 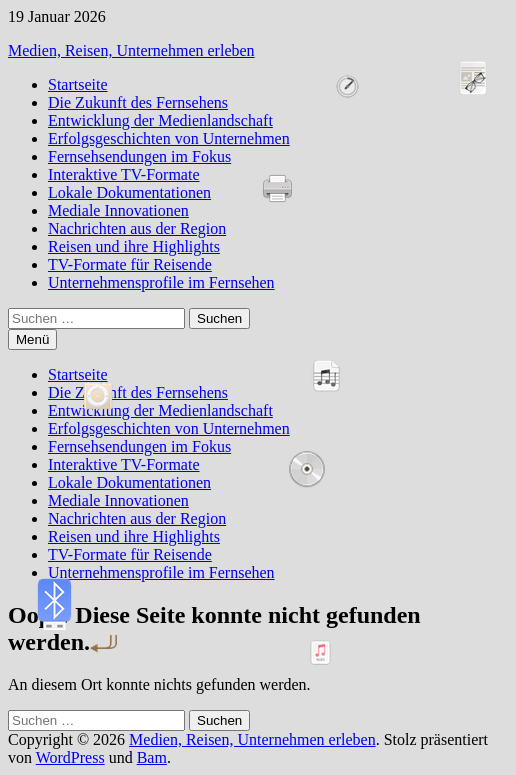 What do you see at coordinates (320, 652) in the screenshot?
I see `a wav audio file` at bounding box center [320, 652].